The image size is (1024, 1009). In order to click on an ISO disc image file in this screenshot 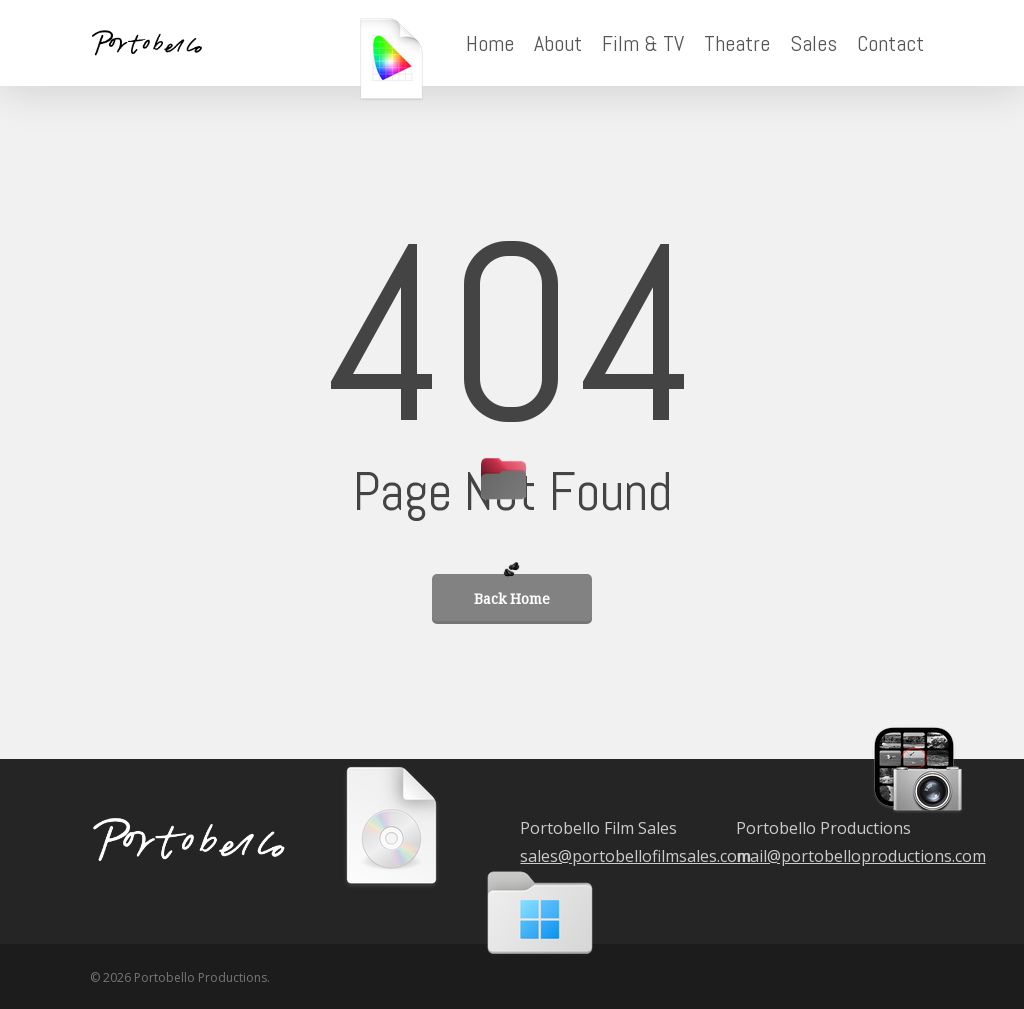, I will do `click(391, 827)`.